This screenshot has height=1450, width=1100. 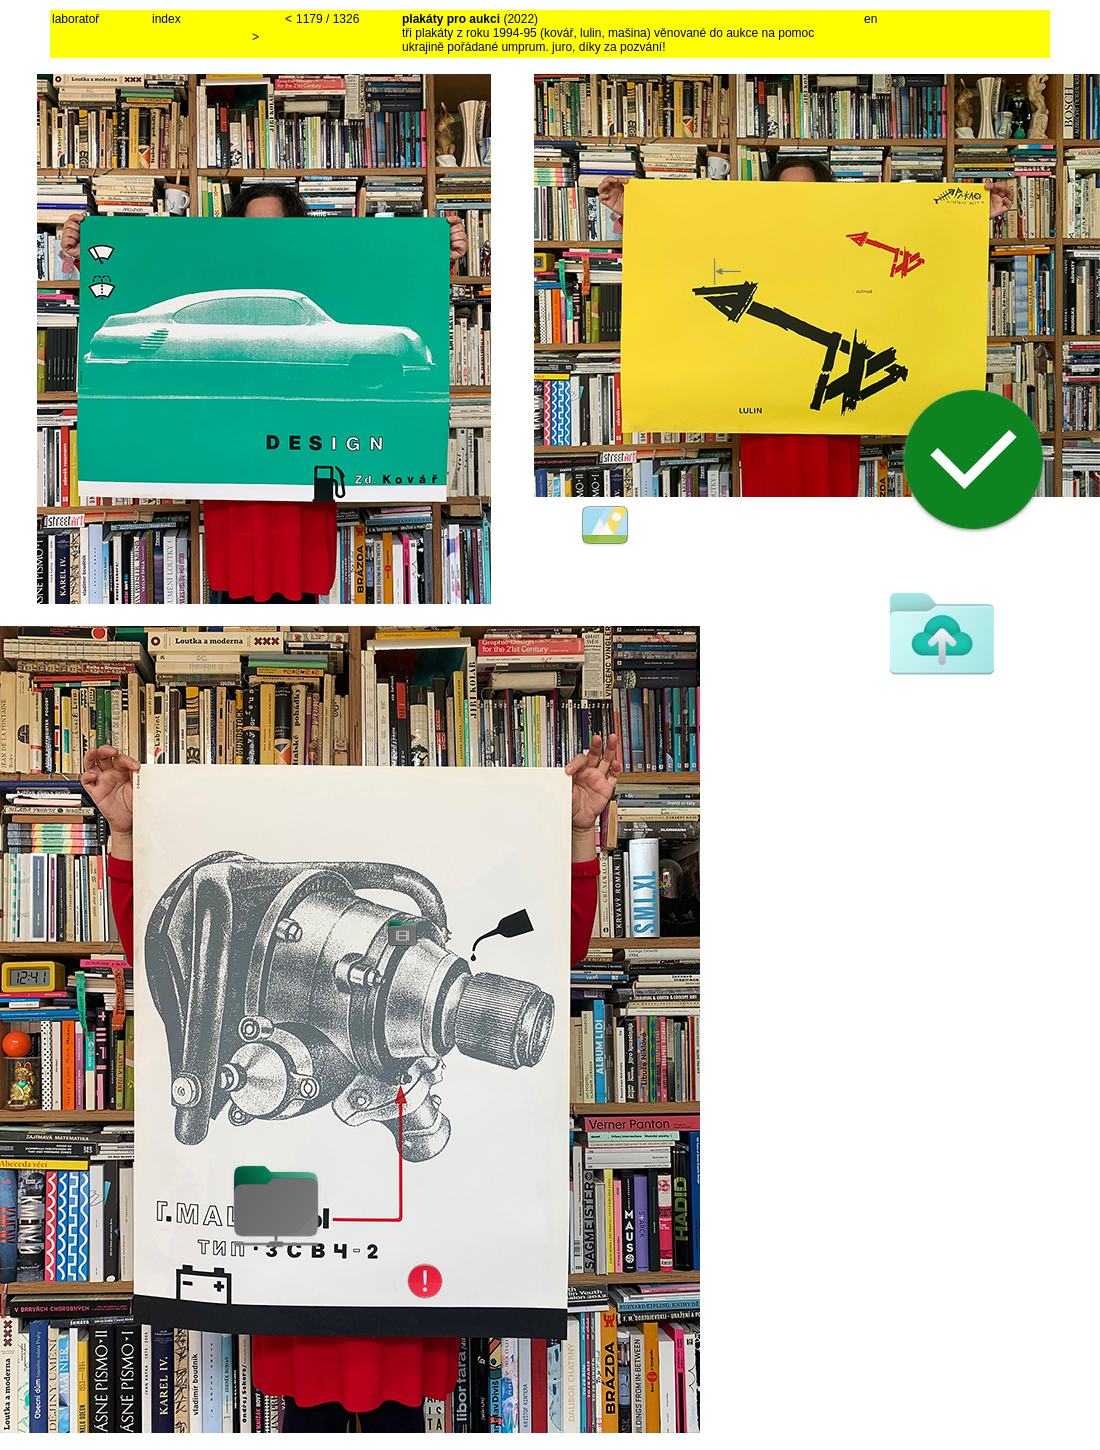 I want to click on indicates file is fully synced with Insync cloud storage, so click(x=973, y=459).